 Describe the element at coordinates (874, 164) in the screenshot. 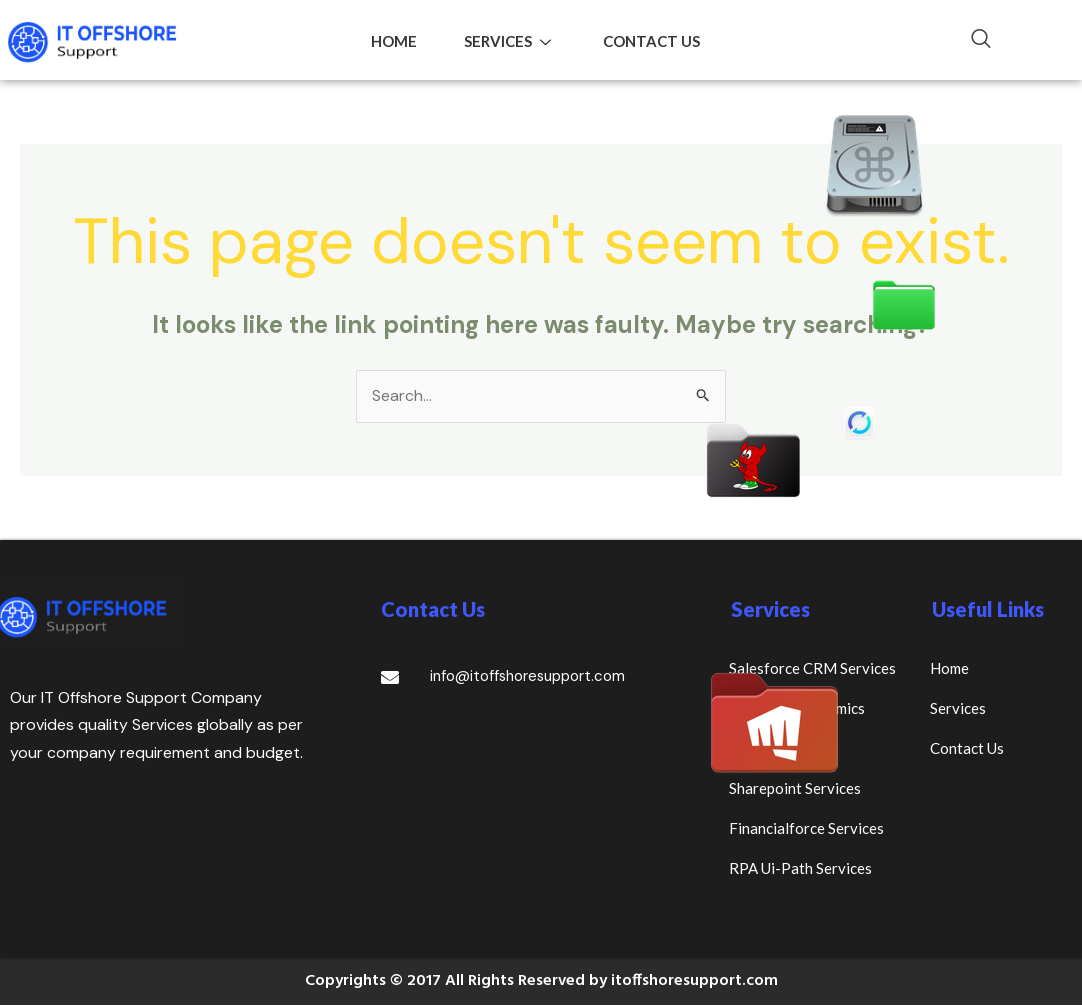

I see `access the root system drive` at that location.